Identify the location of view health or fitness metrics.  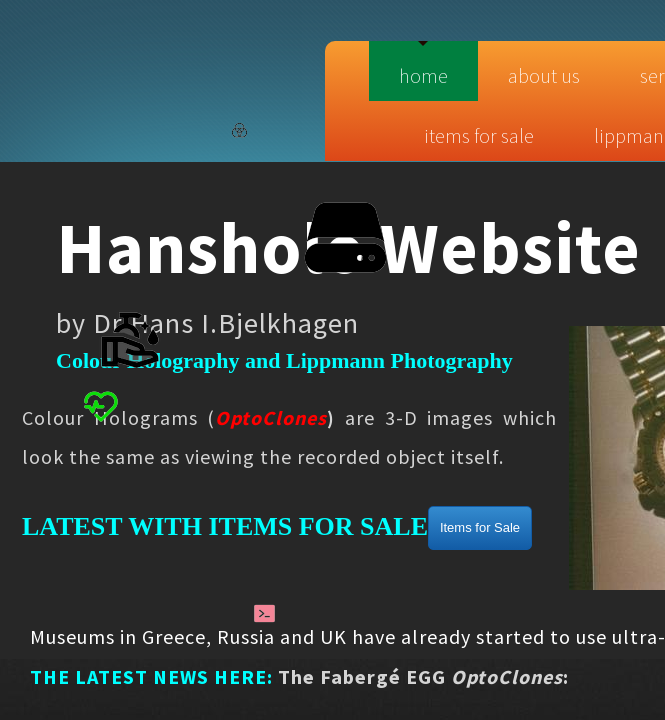
(101, 405).